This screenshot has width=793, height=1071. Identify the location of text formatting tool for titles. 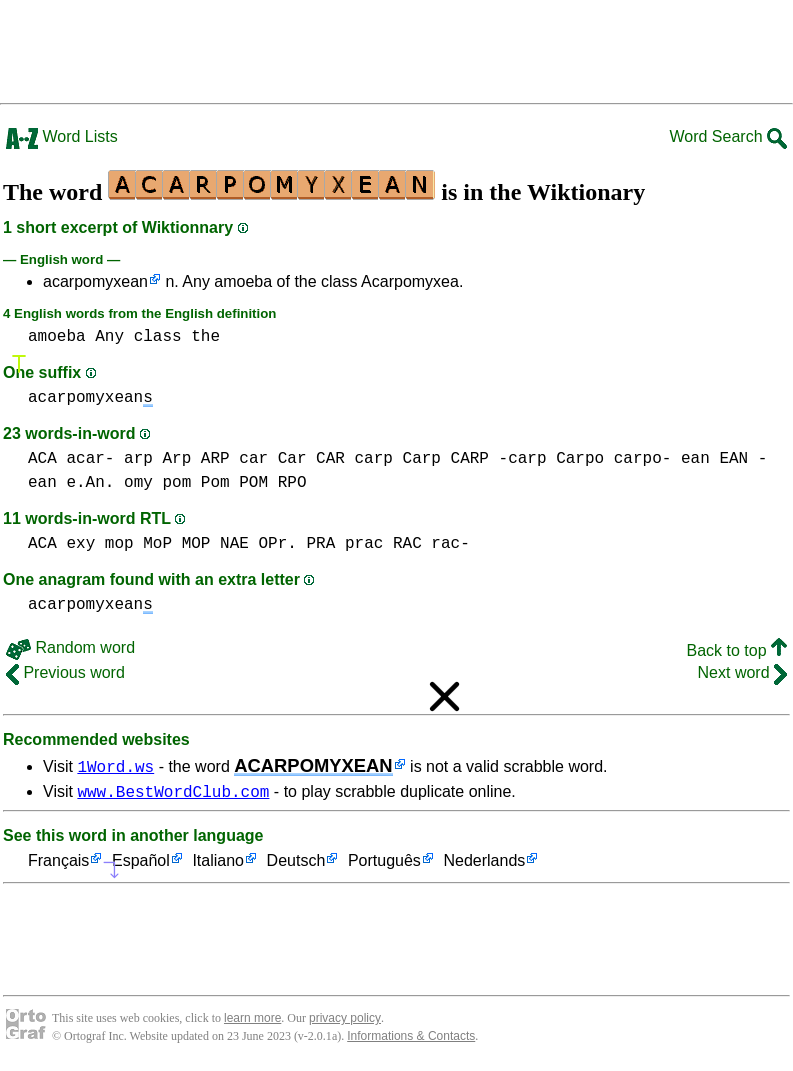
(19, 364).